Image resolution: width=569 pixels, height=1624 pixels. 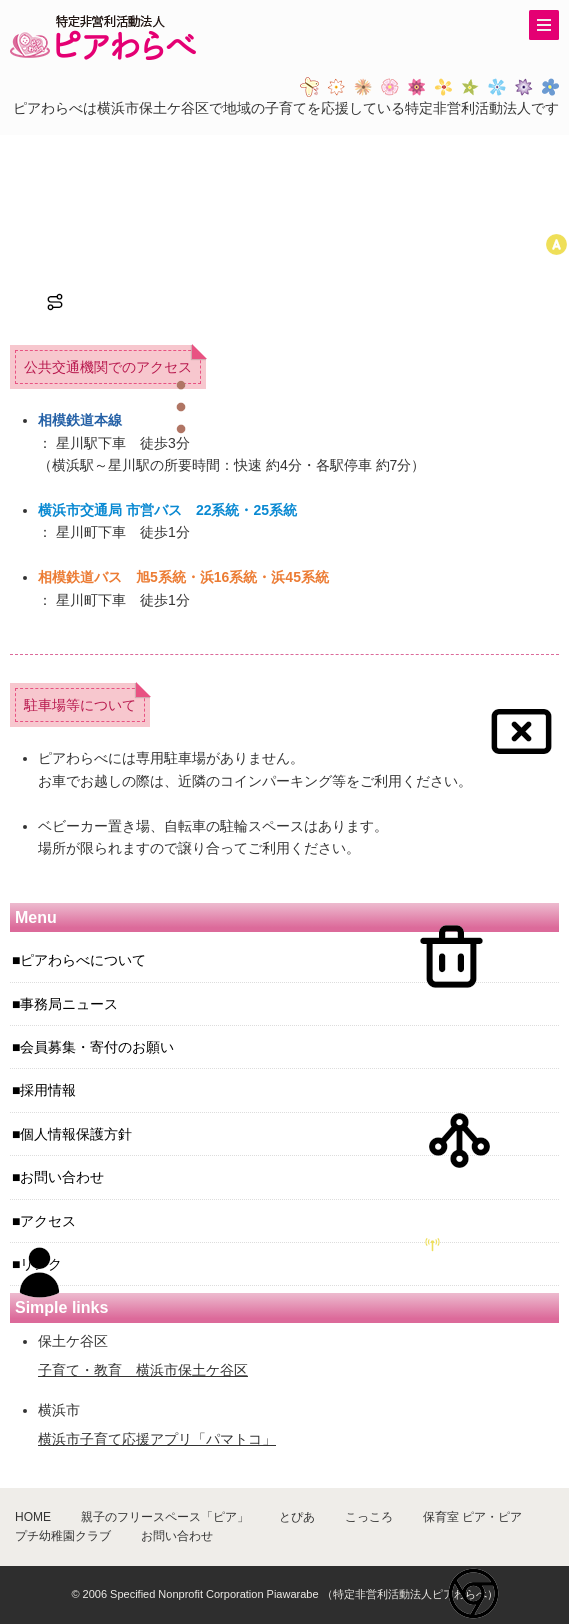 What do you see at coordinates (432, 1244) in the screenshot?
I see `broadcast or transmit a signal` at bounding box center [432, 1244].